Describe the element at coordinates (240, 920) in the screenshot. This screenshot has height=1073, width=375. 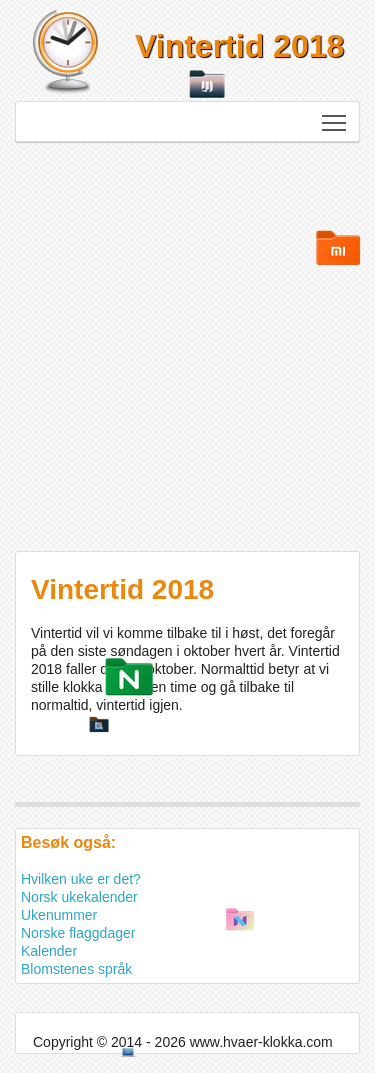
I see `open android nougat files folder` at that location.